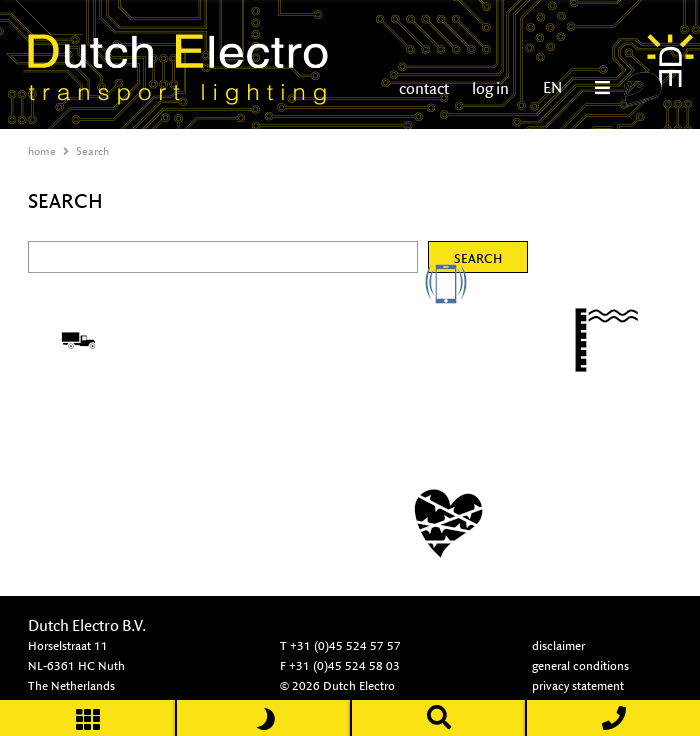 Image resolution: width=700 pixels, height=736 pixels. I want to click on indicates freight or cargo delivery, so click(78, 340).